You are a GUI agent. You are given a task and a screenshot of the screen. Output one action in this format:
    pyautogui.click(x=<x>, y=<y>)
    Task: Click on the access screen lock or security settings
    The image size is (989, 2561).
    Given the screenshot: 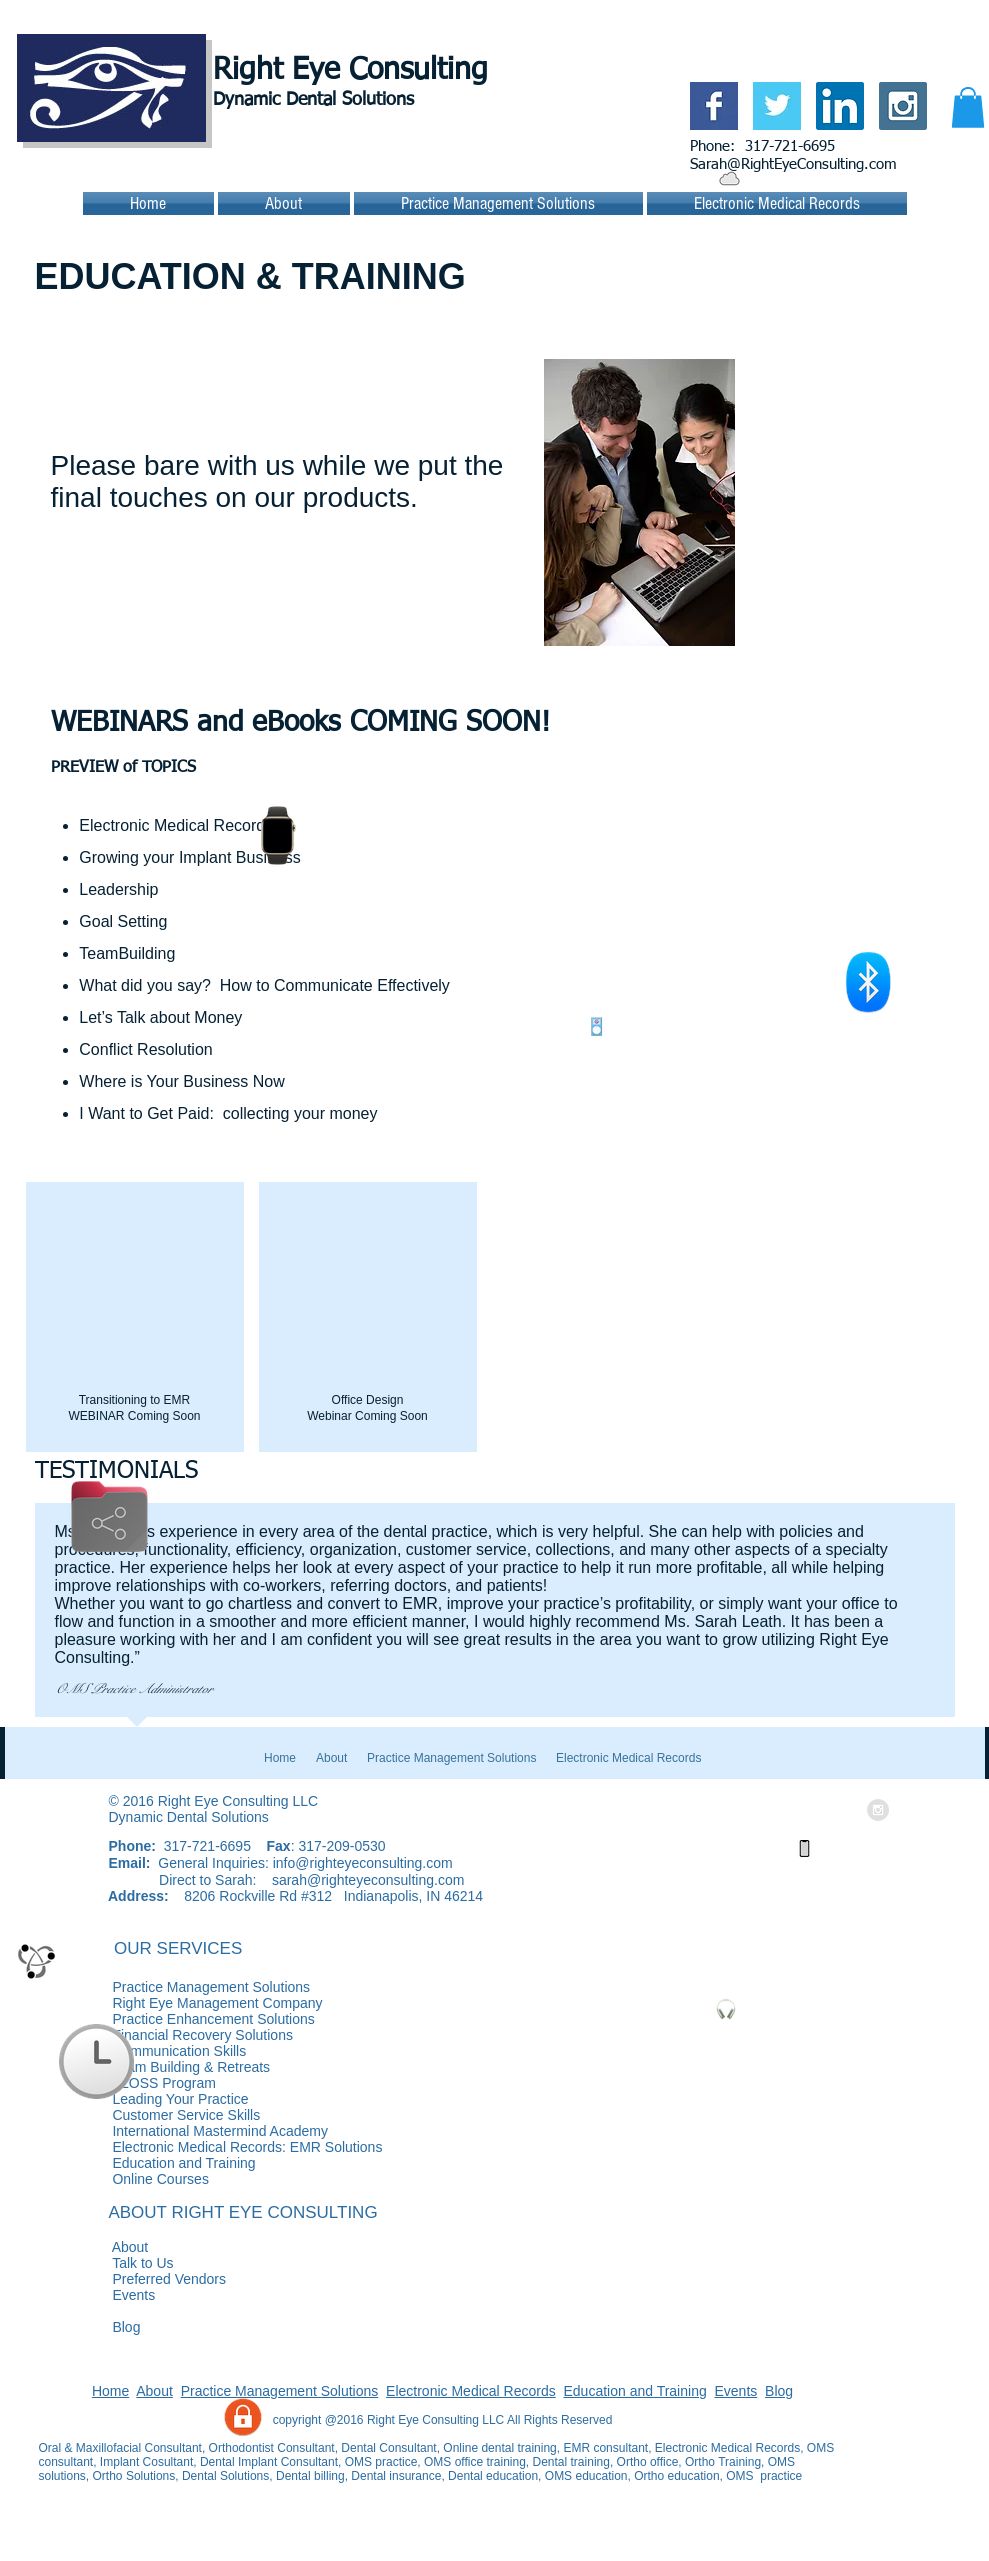 What is the action you would take?
    pyautogui.click(x=243, y=2417)
    